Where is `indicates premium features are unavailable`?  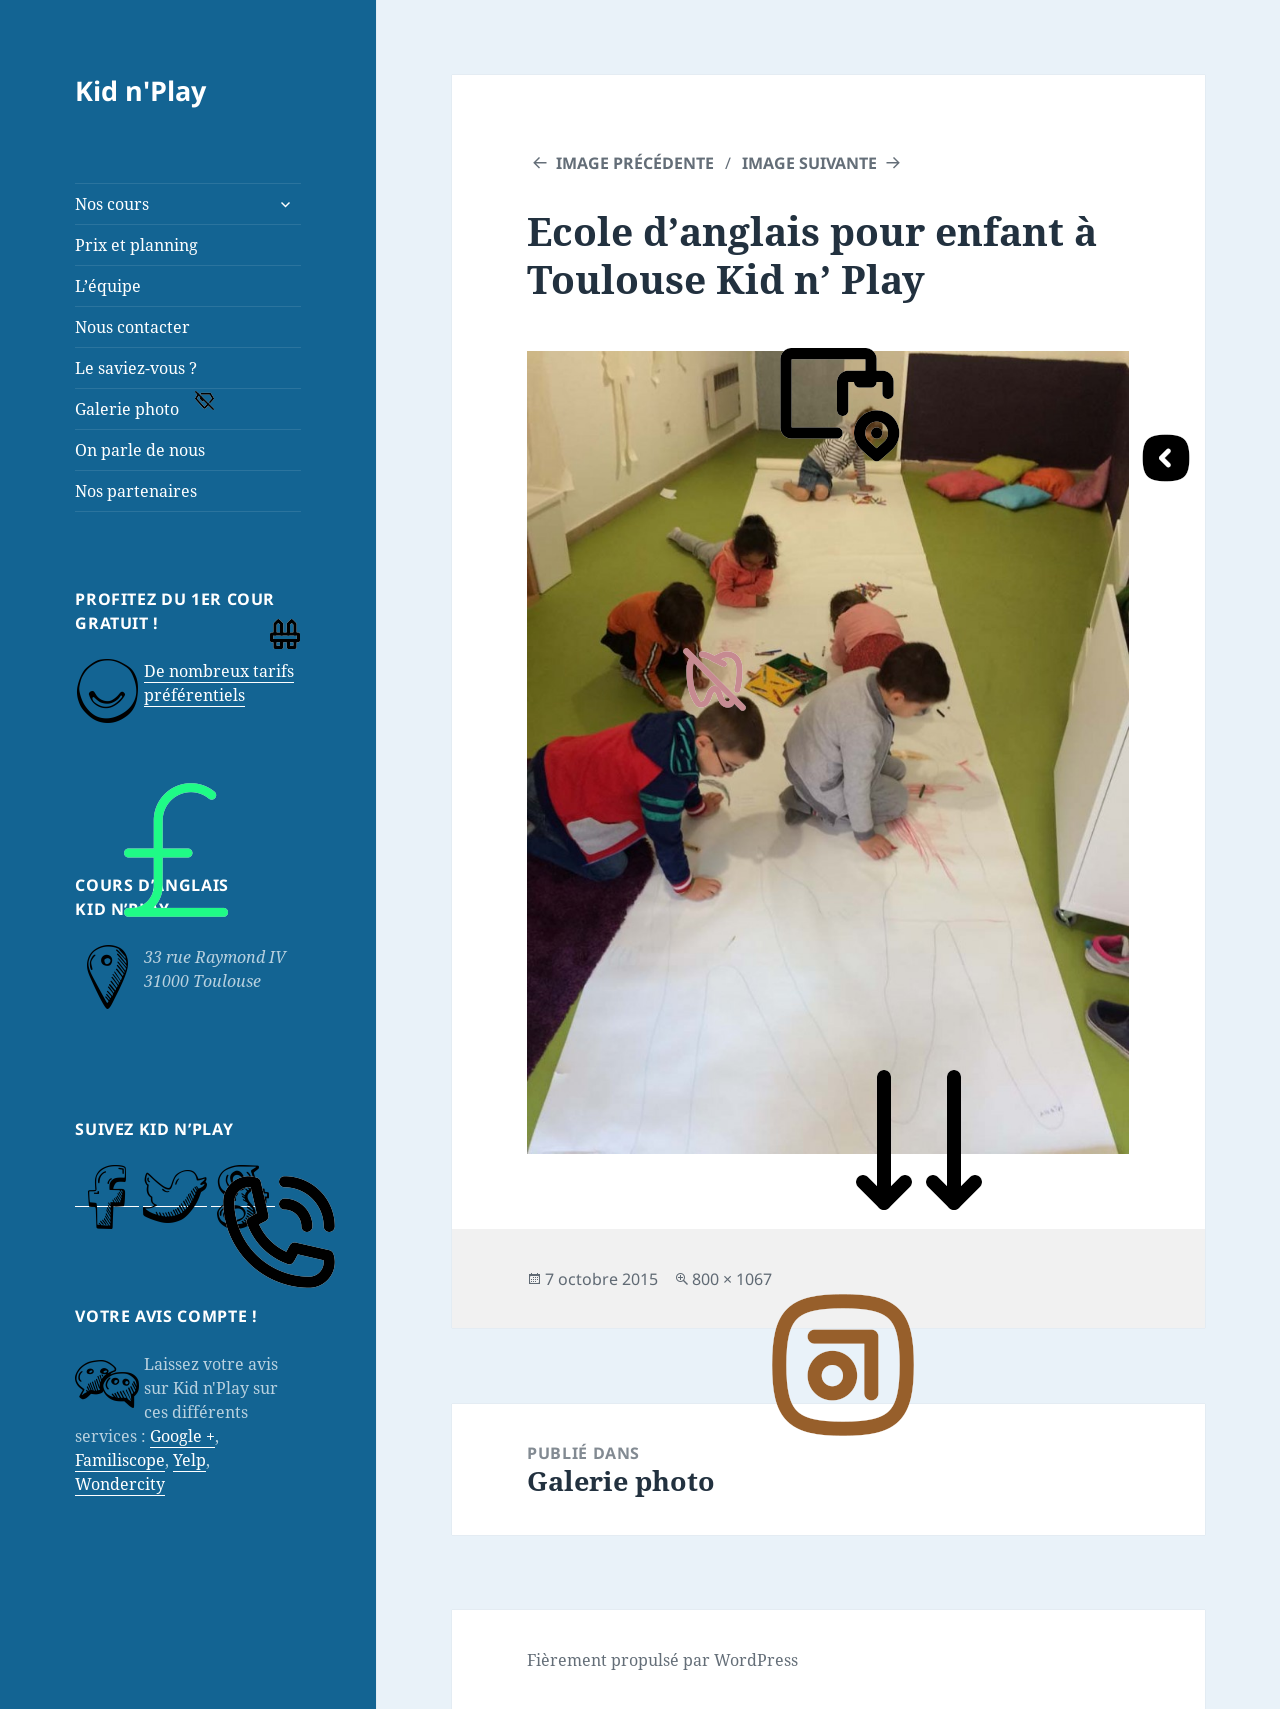
indicates premium features are unavailable is located at coordinates (204, 400).